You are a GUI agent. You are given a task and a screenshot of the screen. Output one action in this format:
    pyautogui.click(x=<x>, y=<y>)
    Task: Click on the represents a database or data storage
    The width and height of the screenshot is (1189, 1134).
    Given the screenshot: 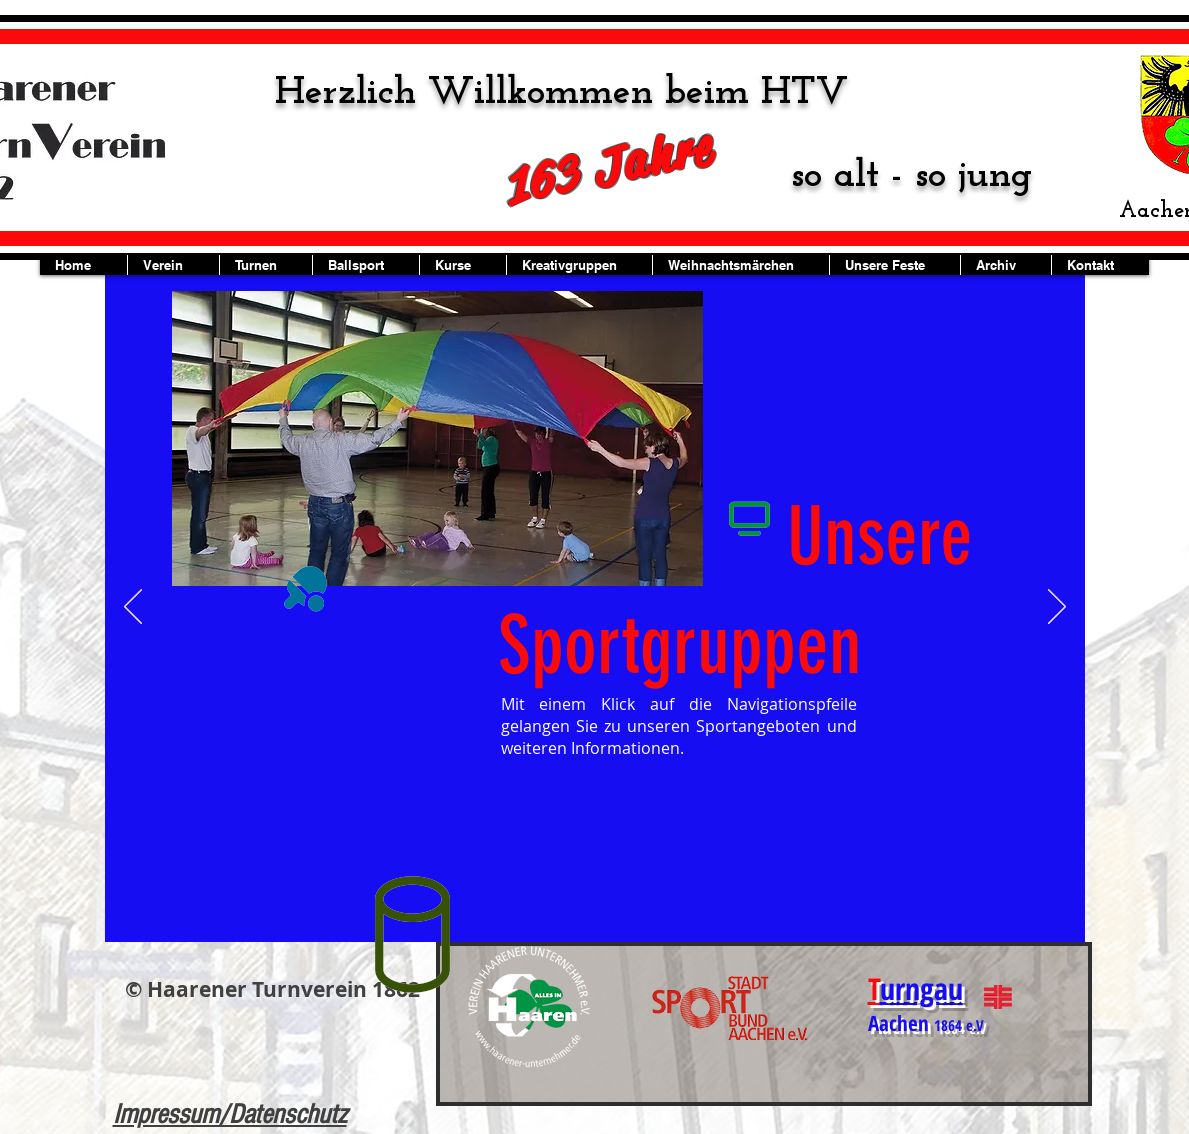 What is the action you would take?
    pyautogui.click(x=412, y=934)
    